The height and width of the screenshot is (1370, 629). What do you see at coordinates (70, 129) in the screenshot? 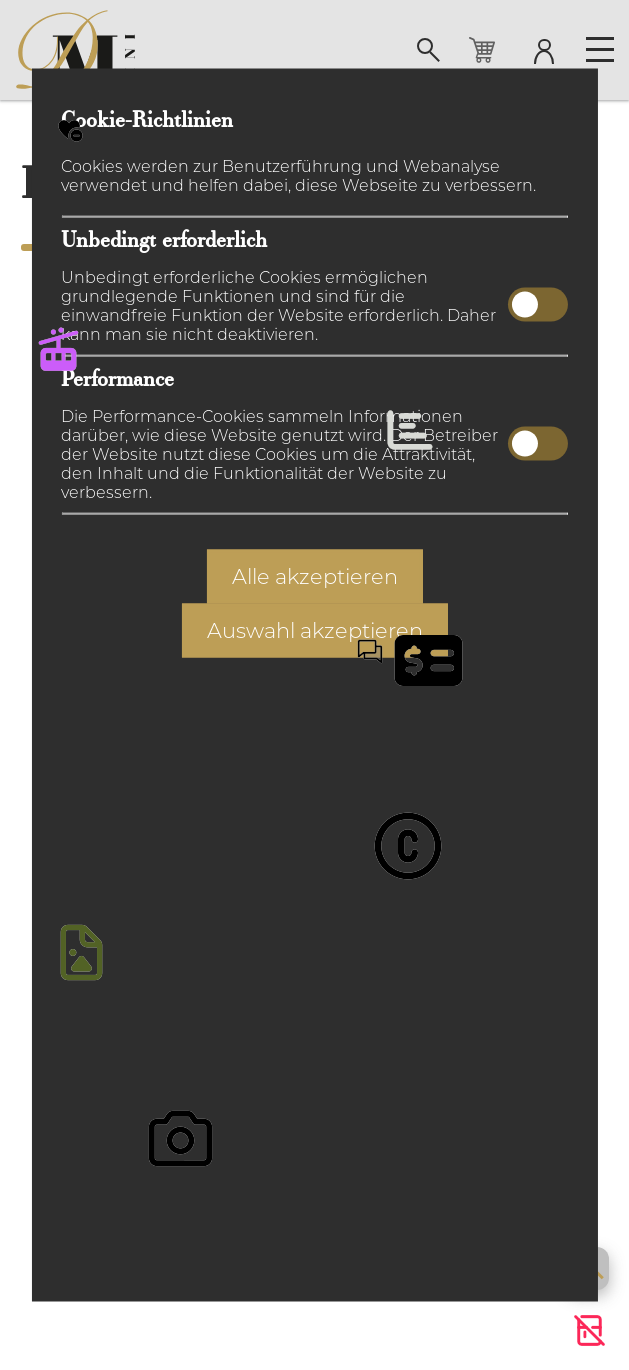
I see `remove from favorites` at bounding box center [70, 129].